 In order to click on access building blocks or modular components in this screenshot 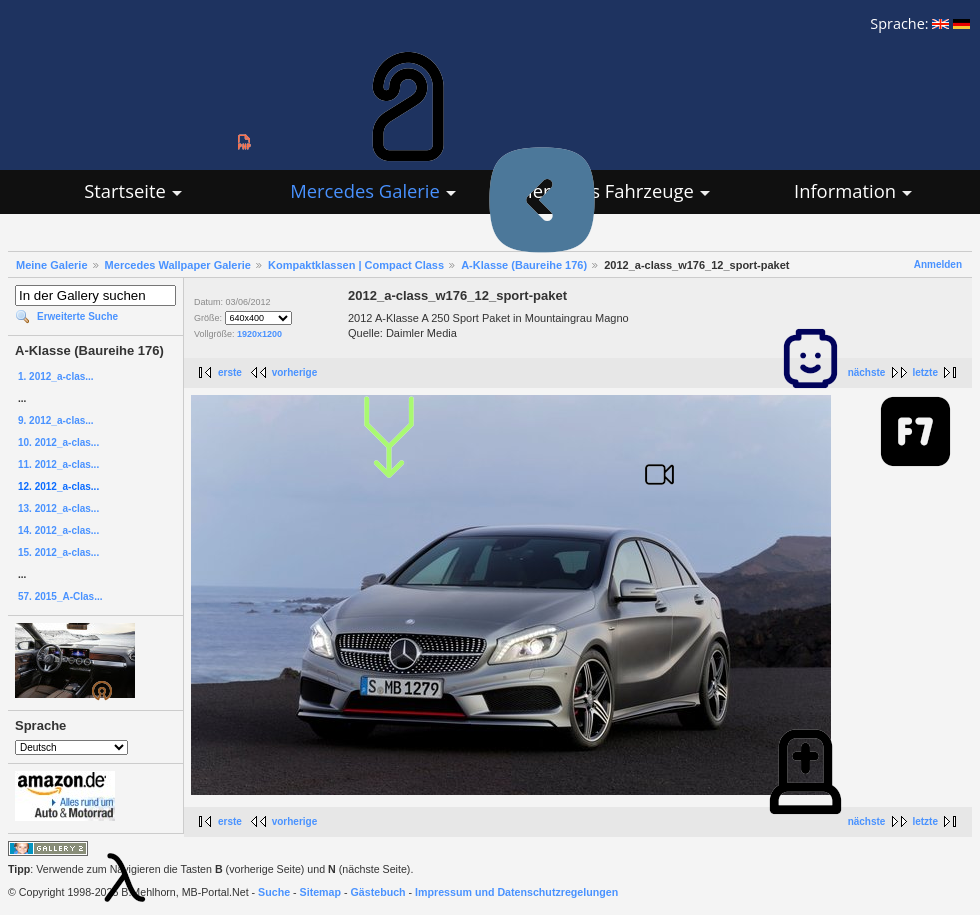, I will do `click(810, 358)`.